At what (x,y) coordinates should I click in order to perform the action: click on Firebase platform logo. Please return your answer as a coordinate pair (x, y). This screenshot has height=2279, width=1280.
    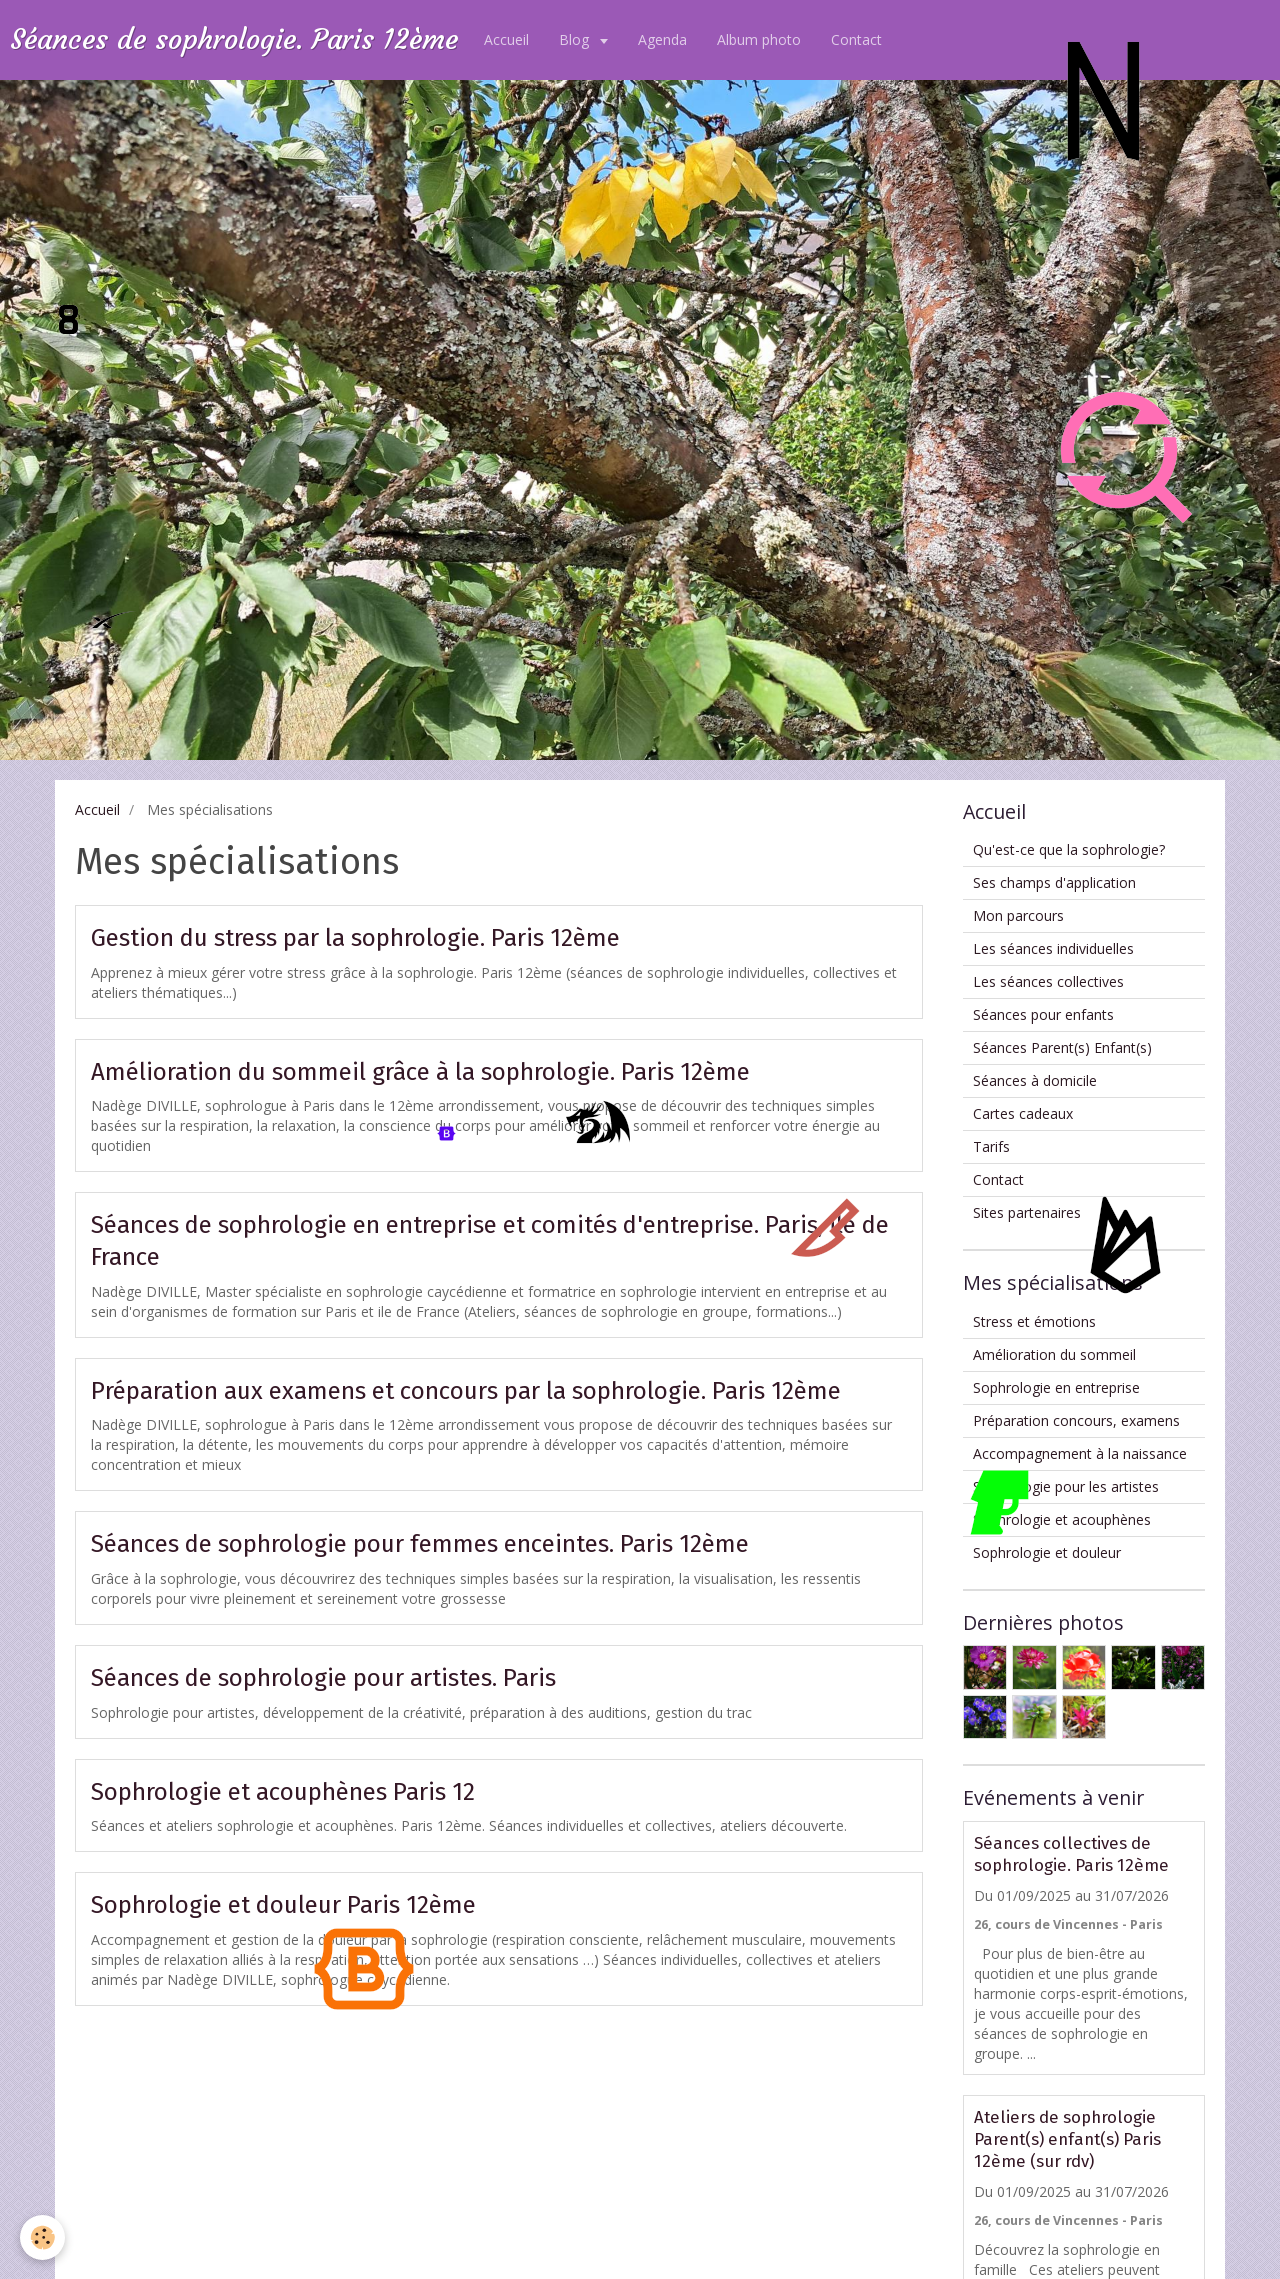
    Looking at the image, I should click on (1125, 1244).